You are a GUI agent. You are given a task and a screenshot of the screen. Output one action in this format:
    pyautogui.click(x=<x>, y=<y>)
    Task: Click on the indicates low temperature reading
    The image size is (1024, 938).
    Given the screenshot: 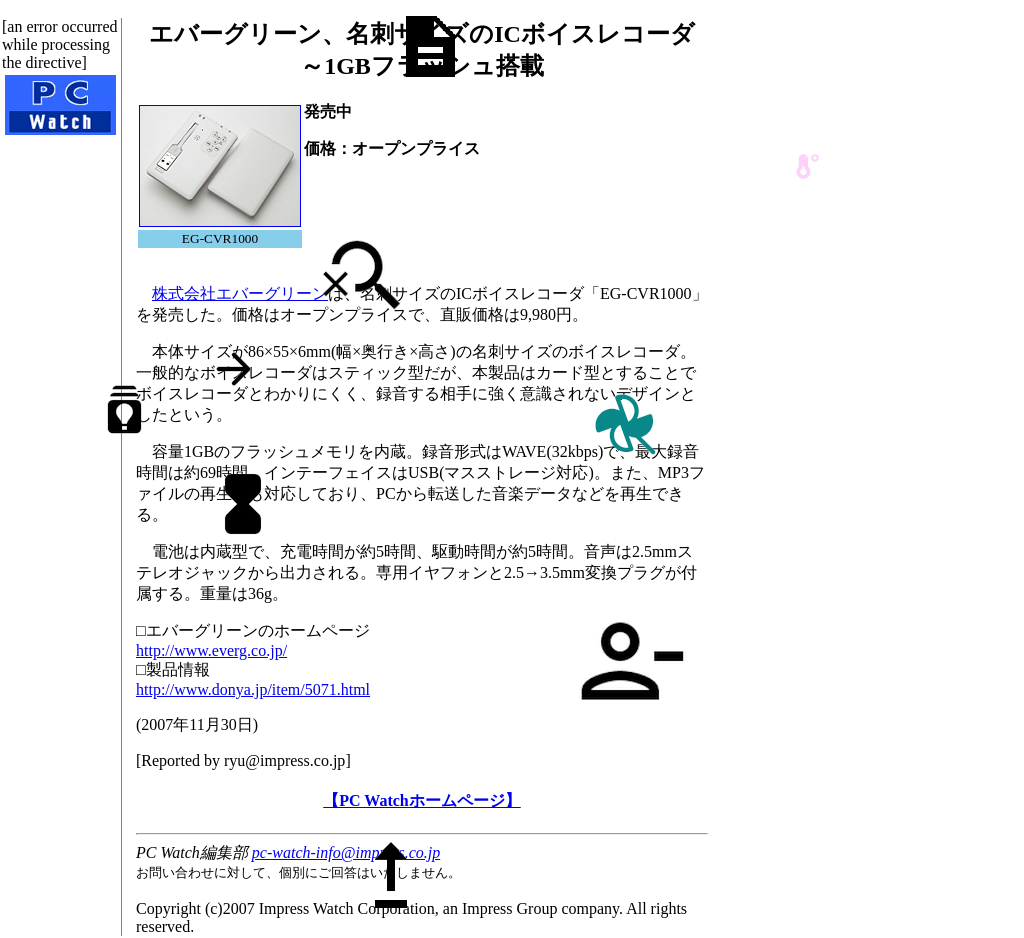 What is the action you would take?
    pyautogui.click(x=806, y=166)
    